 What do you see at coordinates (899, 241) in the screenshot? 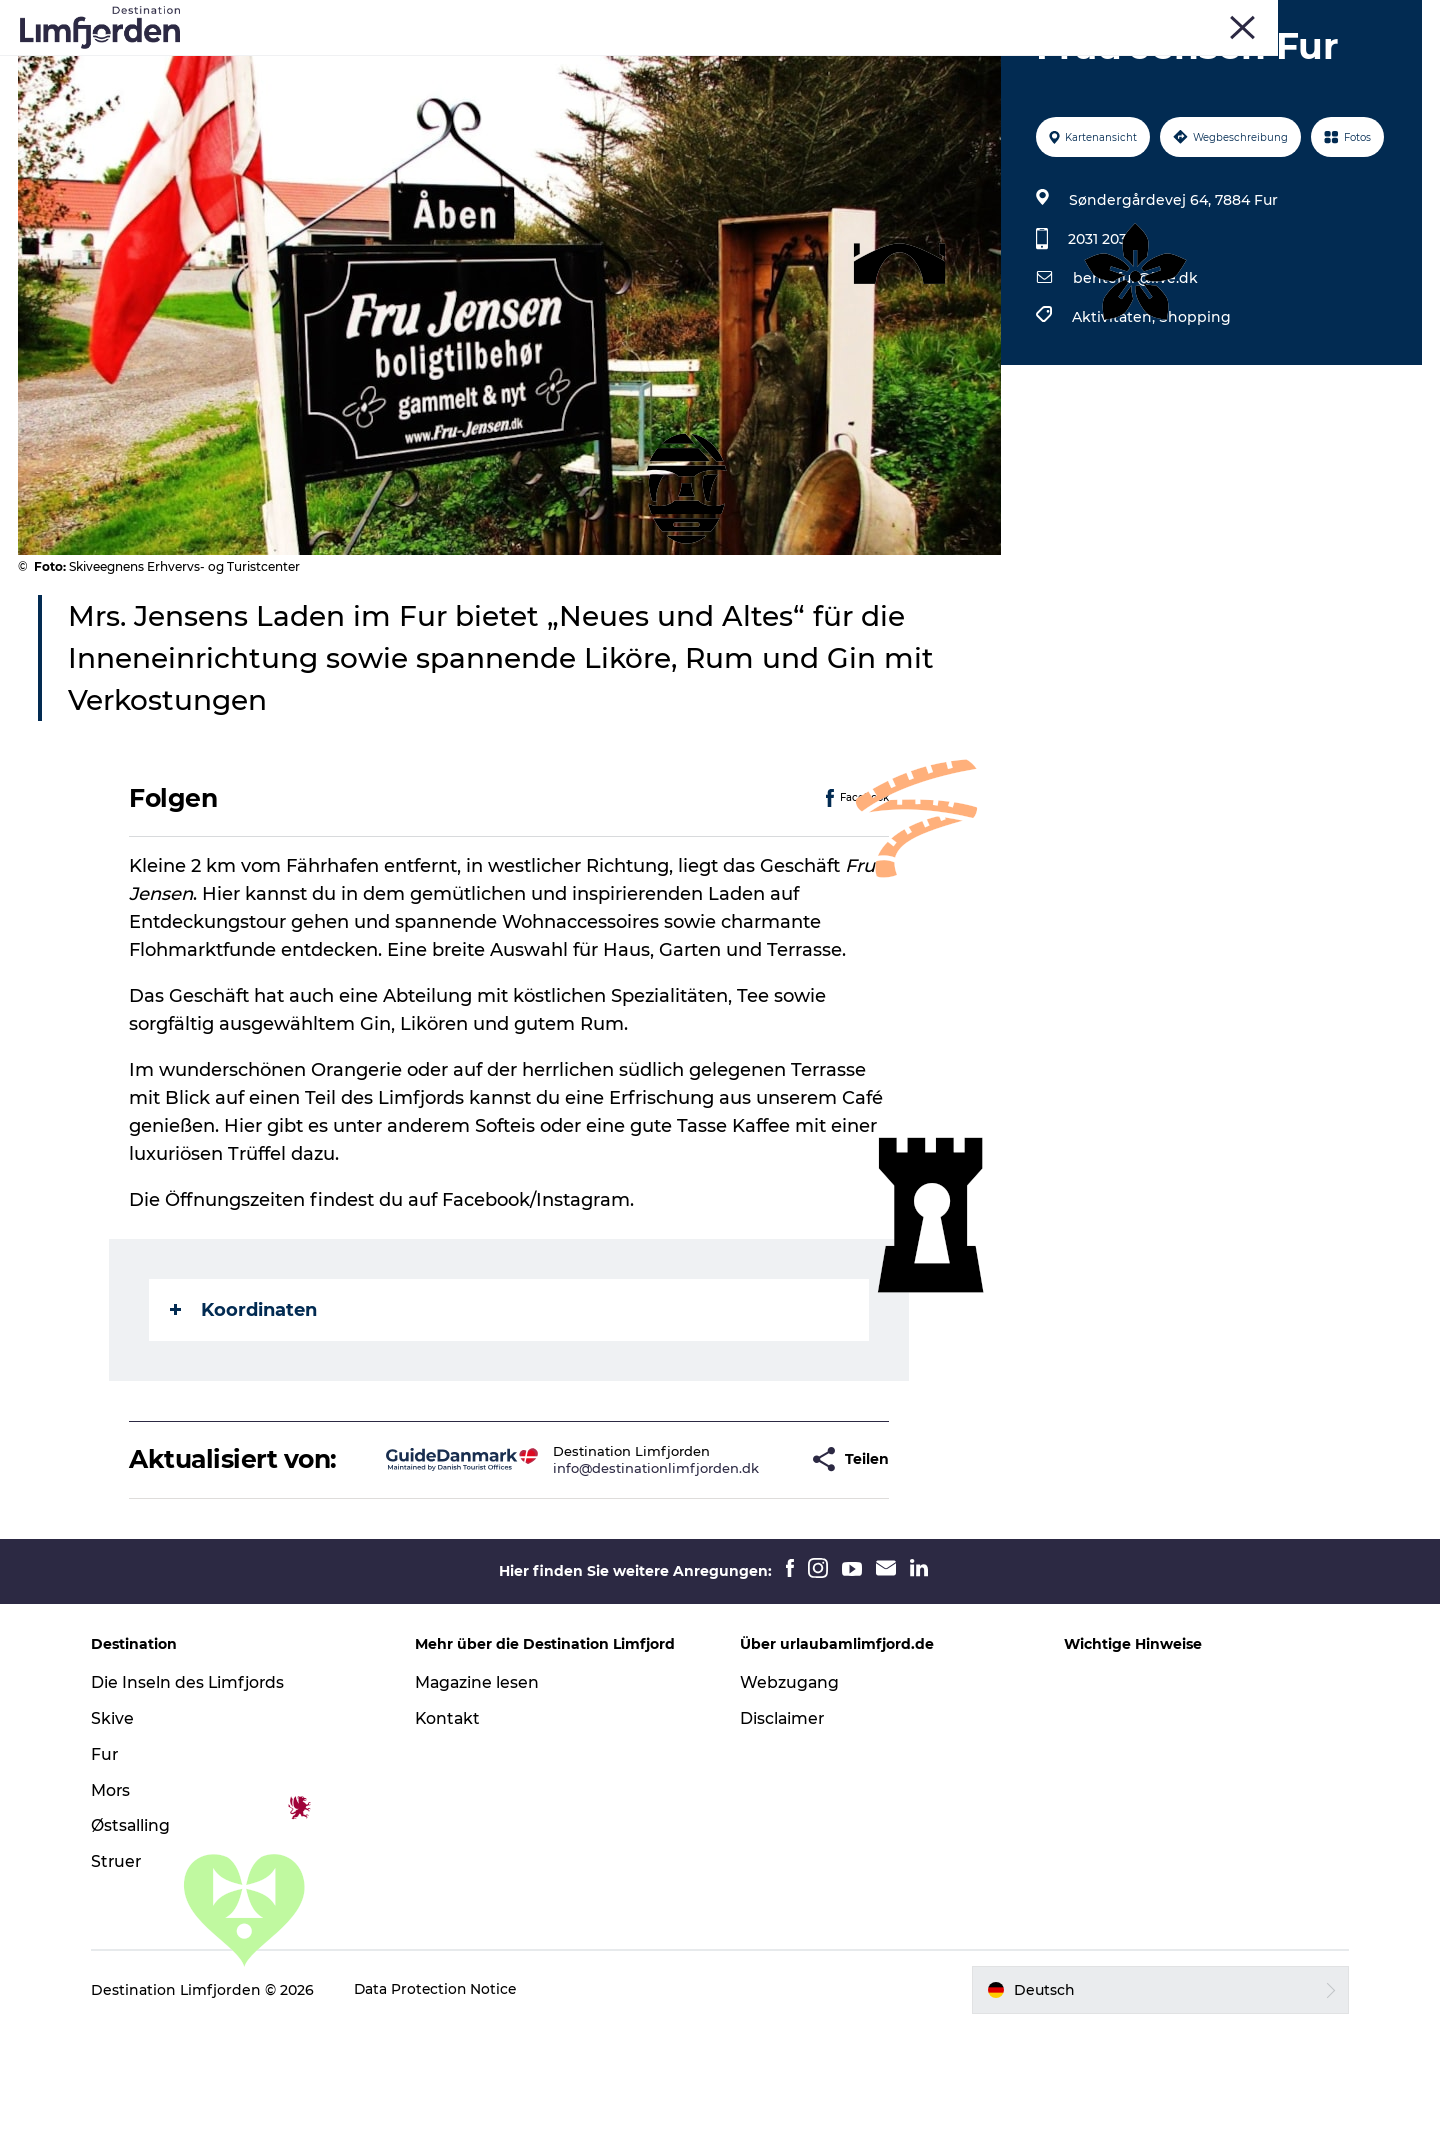
I see `build or place a bridge structure` at bounding box center [899, 241].